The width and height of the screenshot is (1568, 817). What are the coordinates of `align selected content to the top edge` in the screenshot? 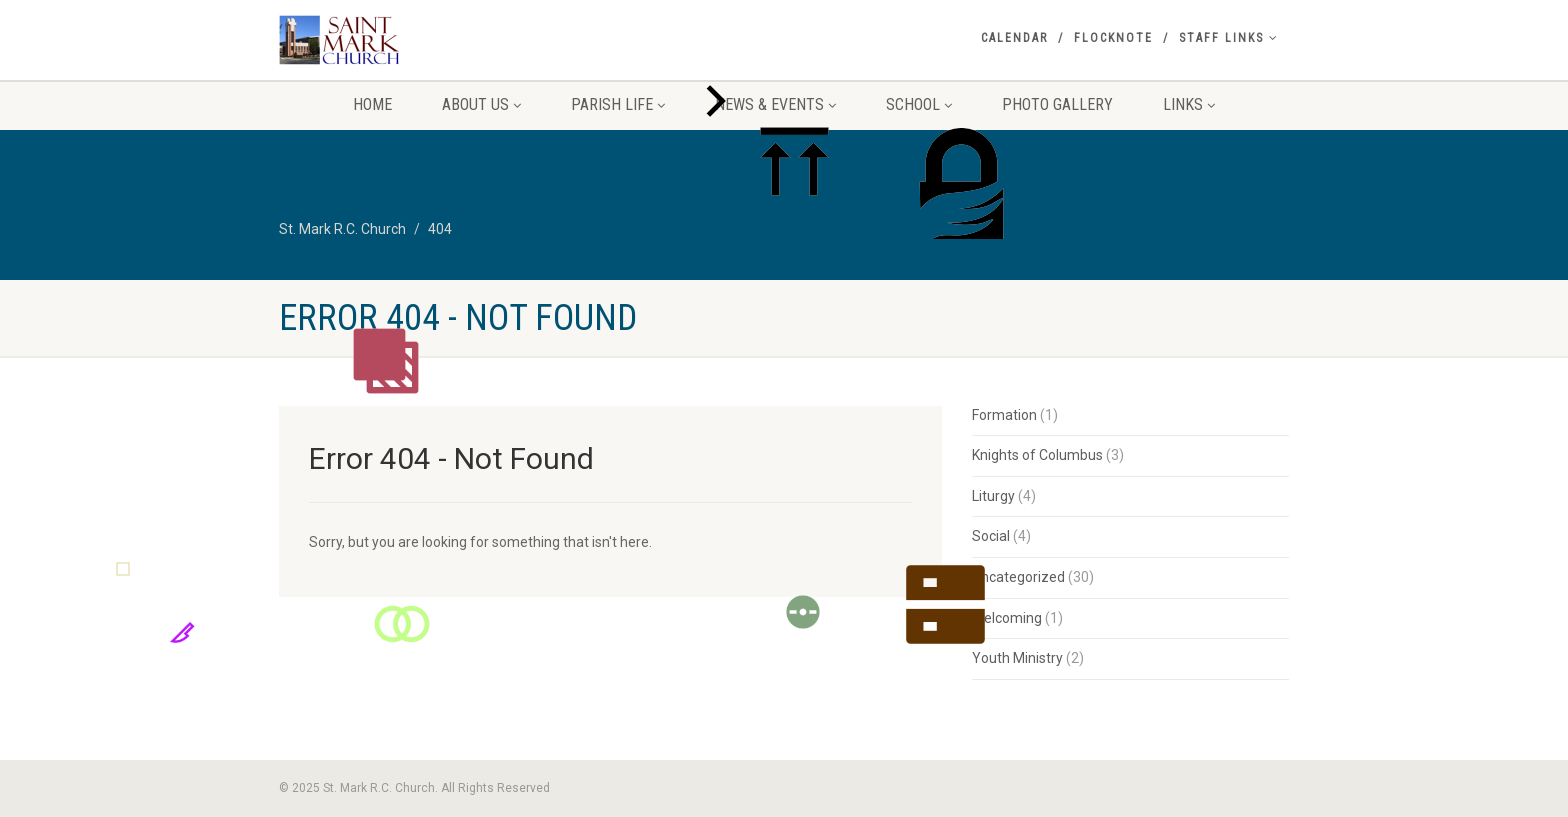 It's located at (794, 161).